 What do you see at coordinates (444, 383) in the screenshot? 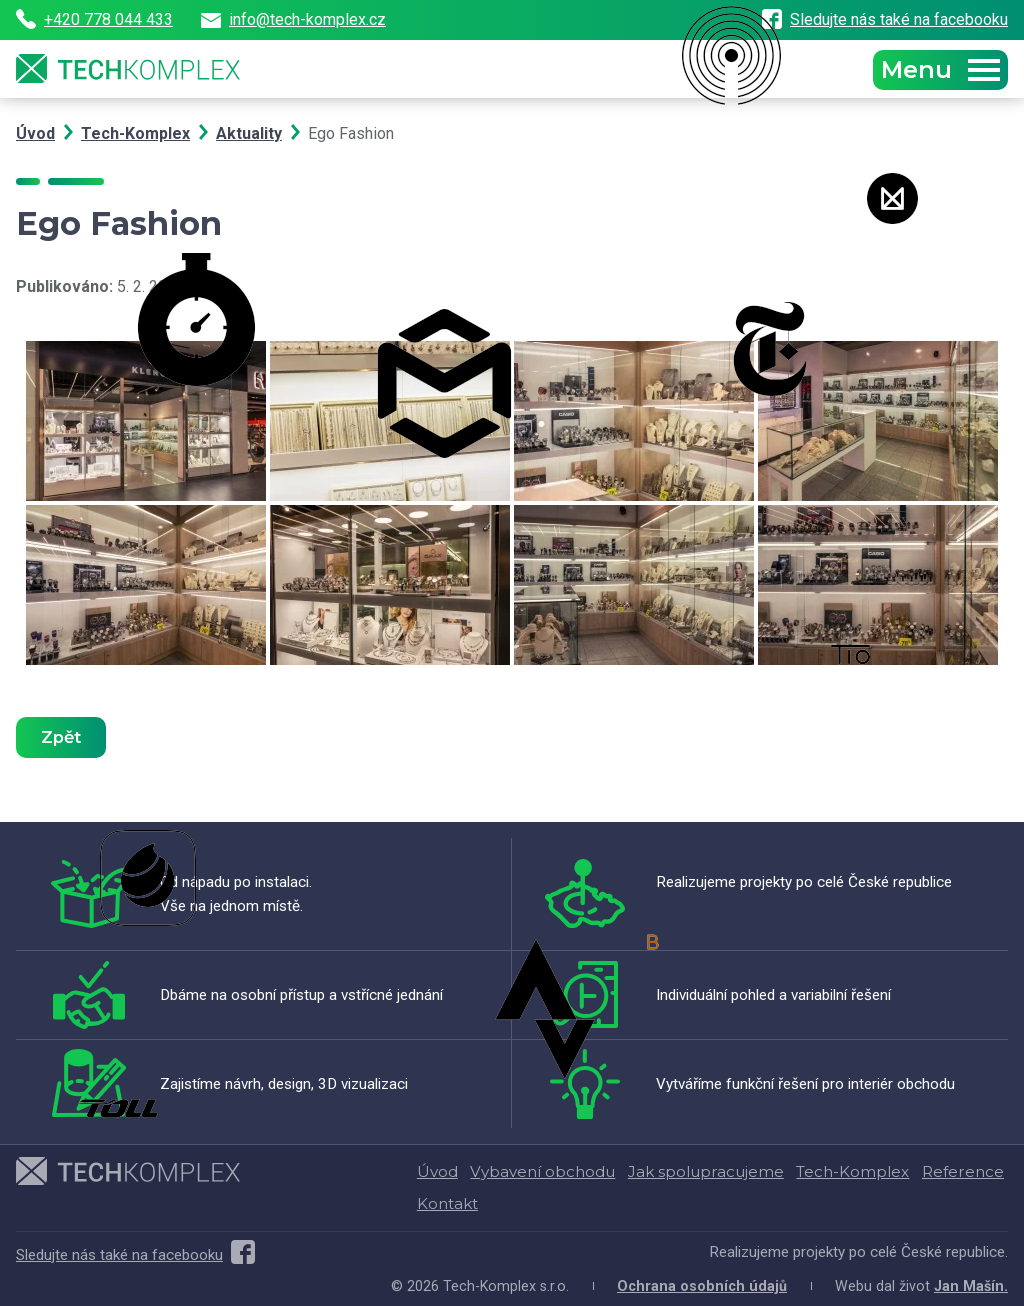
I see `mailtrap email testing service logo` at bounding box center [444, 383].